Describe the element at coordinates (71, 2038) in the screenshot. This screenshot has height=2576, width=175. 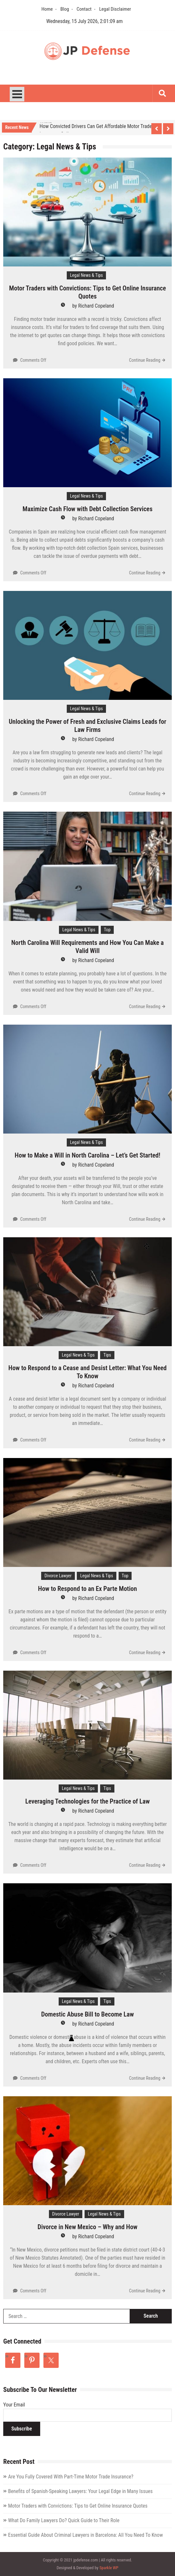
I see `access laboratory or science features` at that location.